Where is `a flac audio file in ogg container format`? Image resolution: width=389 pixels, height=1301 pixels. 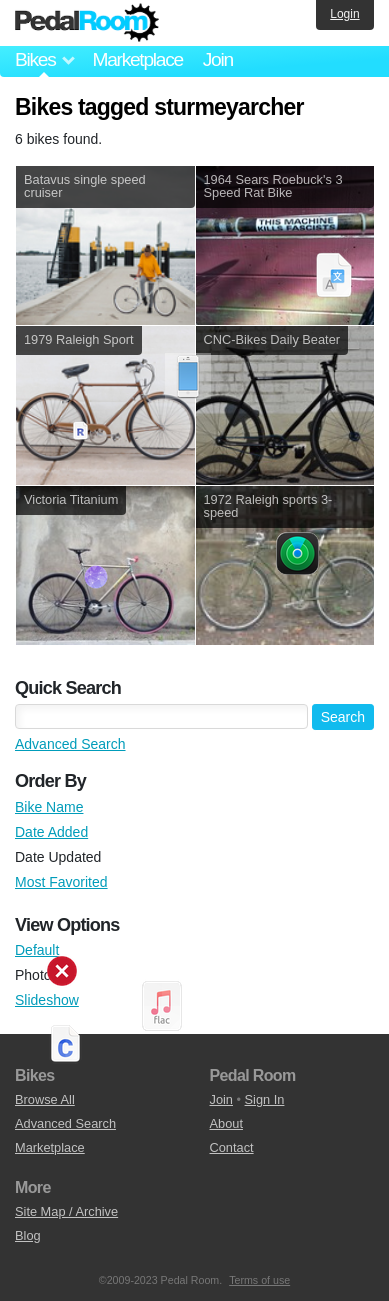 a flac audio file in ogg container format is located at coordinates (162, 1006).